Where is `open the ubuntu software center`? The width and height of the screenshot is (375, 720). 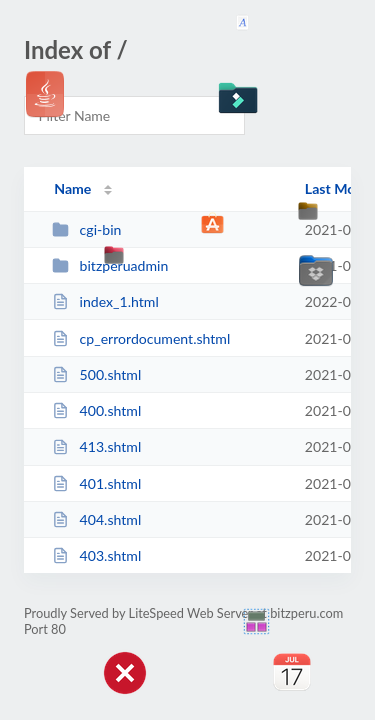 open the ubuntu software center is located at coordinates (212, 224).